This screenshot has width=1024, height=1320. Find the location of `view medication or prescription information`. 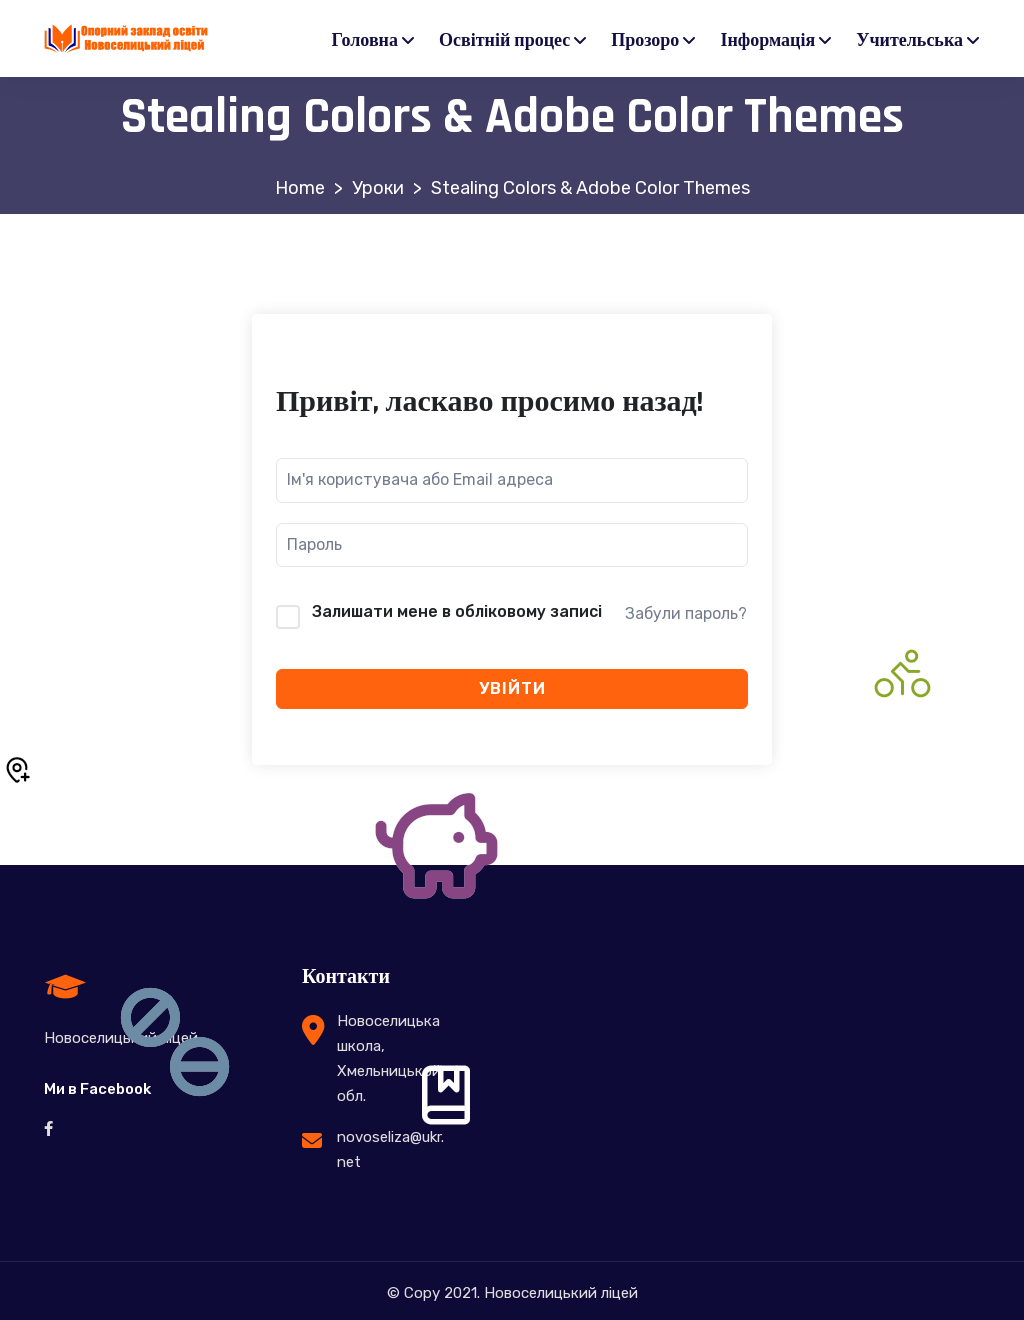

view medication or prescription information is located at coordinates (175, 1042).